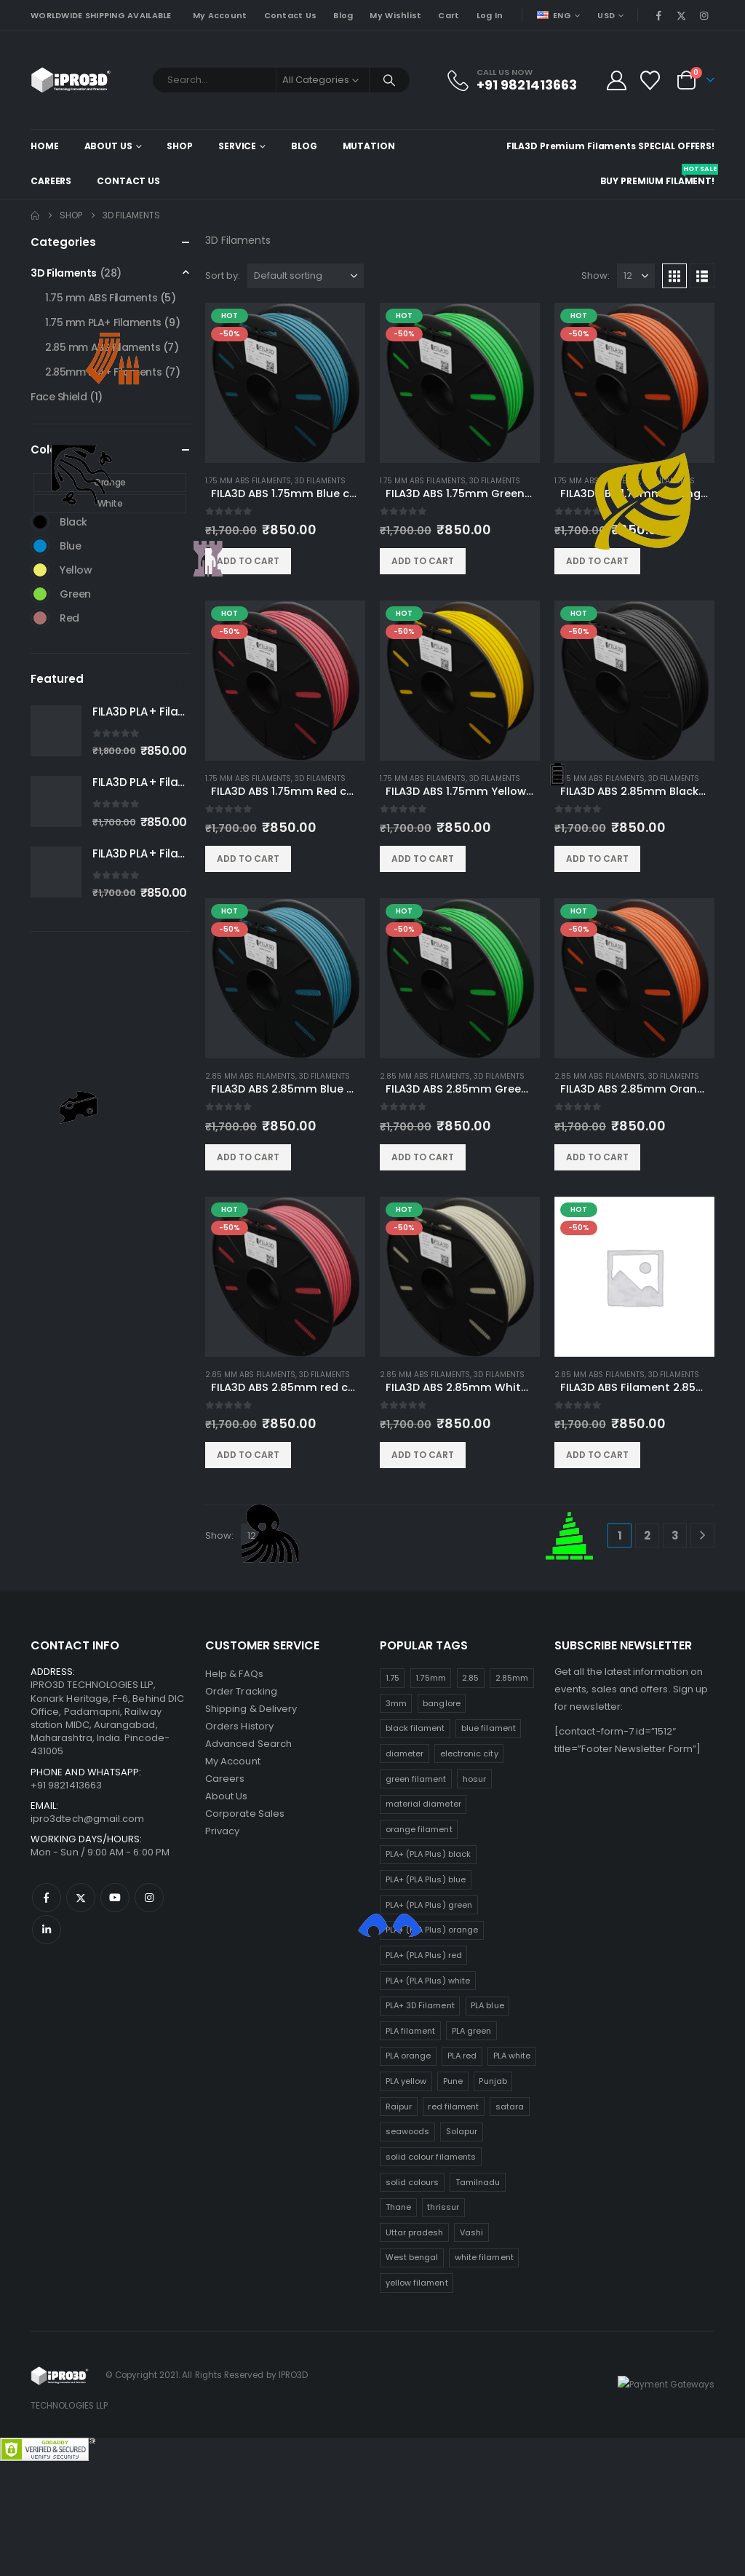 The height and width of the screenshot is (2576, 745). Describe the element at coordinates (270, 1533) in the screenshot. I see `squid or octopus creature icon for a game` at that location.